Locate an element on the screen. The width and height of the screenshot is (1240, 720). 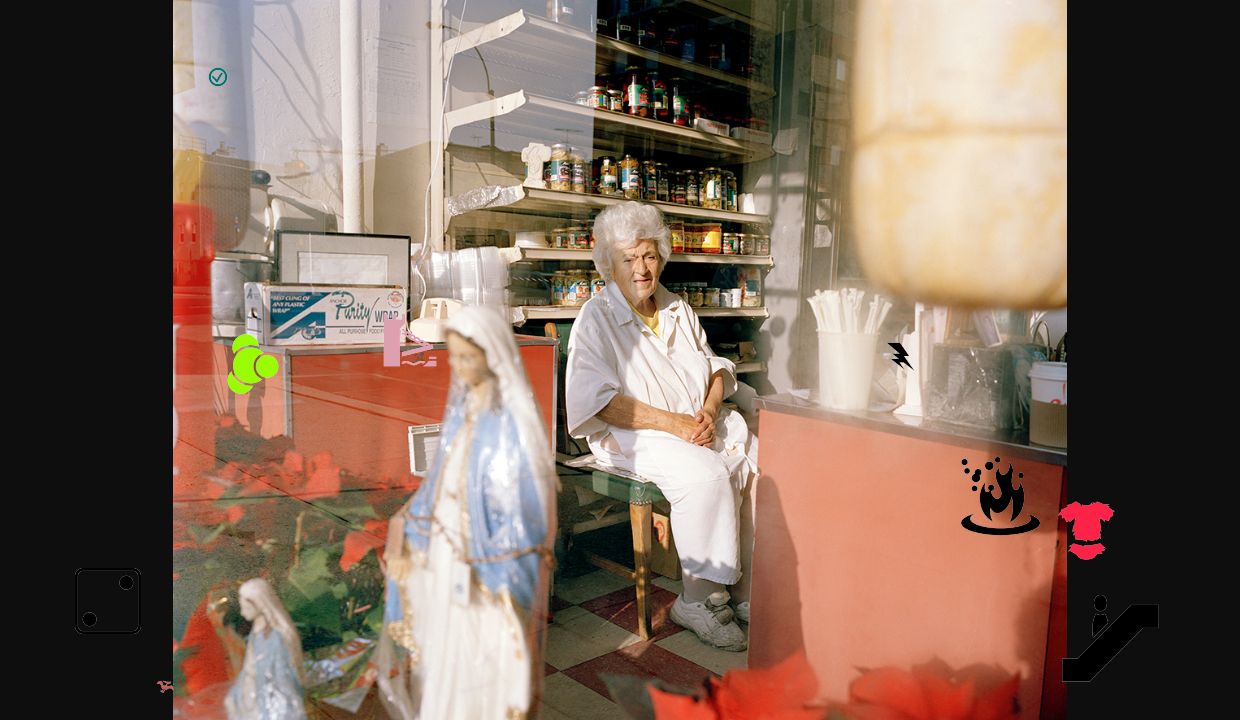
indicates a confirmed or completed action is located at coordinates (218, 77).